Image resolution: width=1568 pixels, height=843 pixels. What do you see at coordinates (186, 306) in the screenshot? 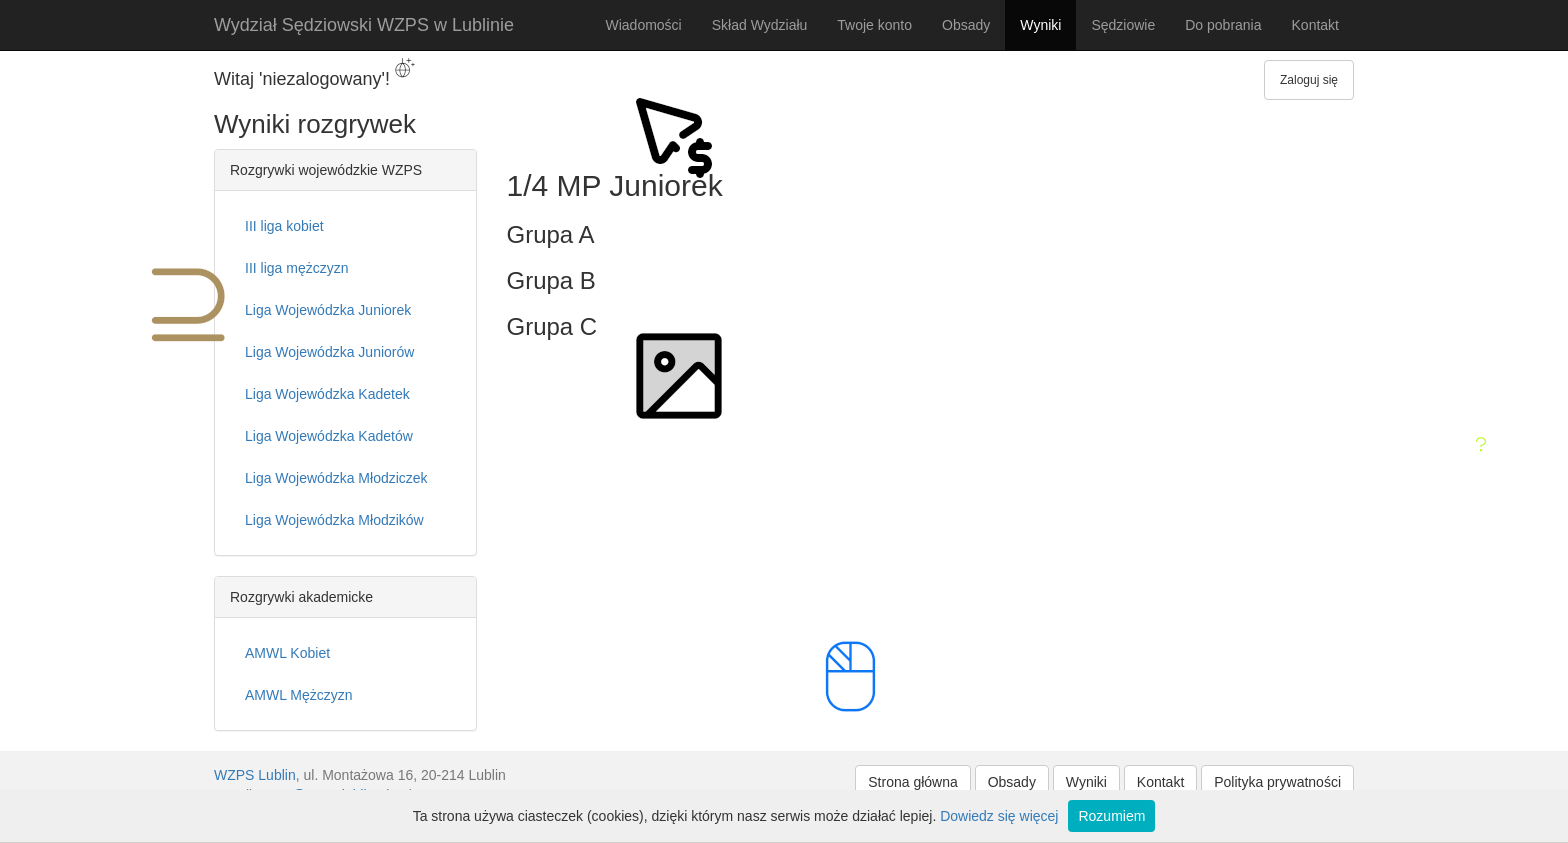
I see `indicates a superset relationship in mathematical notation` at bounding box center [186, 306].